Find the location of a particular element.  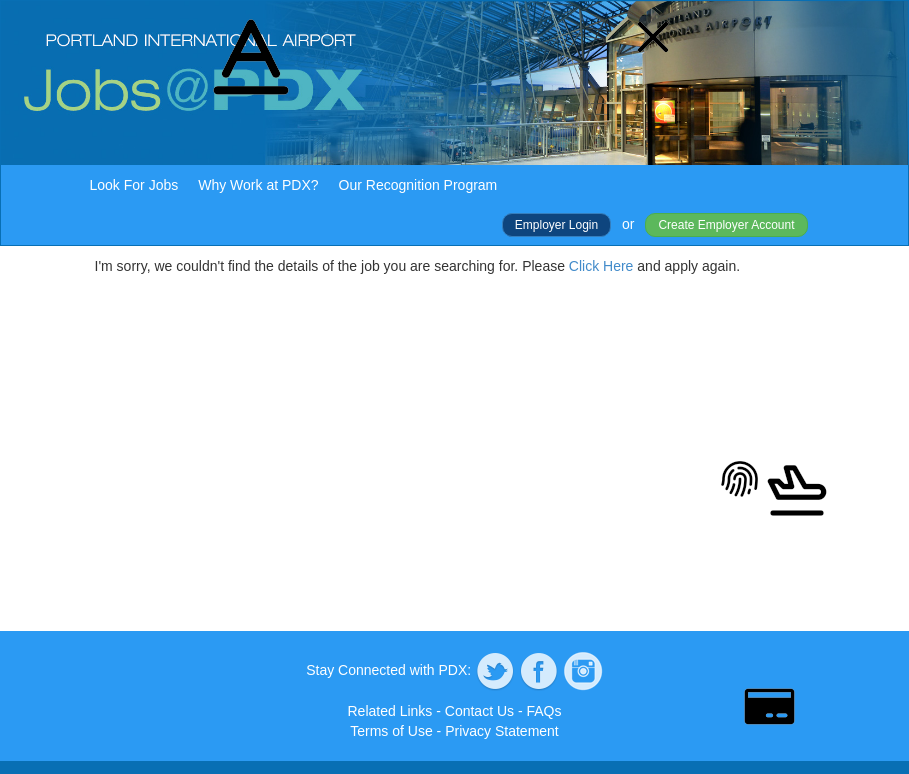

manage payment methods is located at coordinates (769, 706).